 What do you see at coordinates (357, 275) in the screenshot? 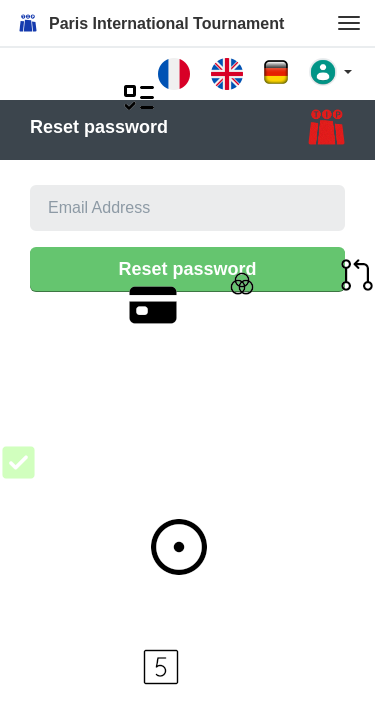
I see `create a new pull request` at bounding box center [357, 275].